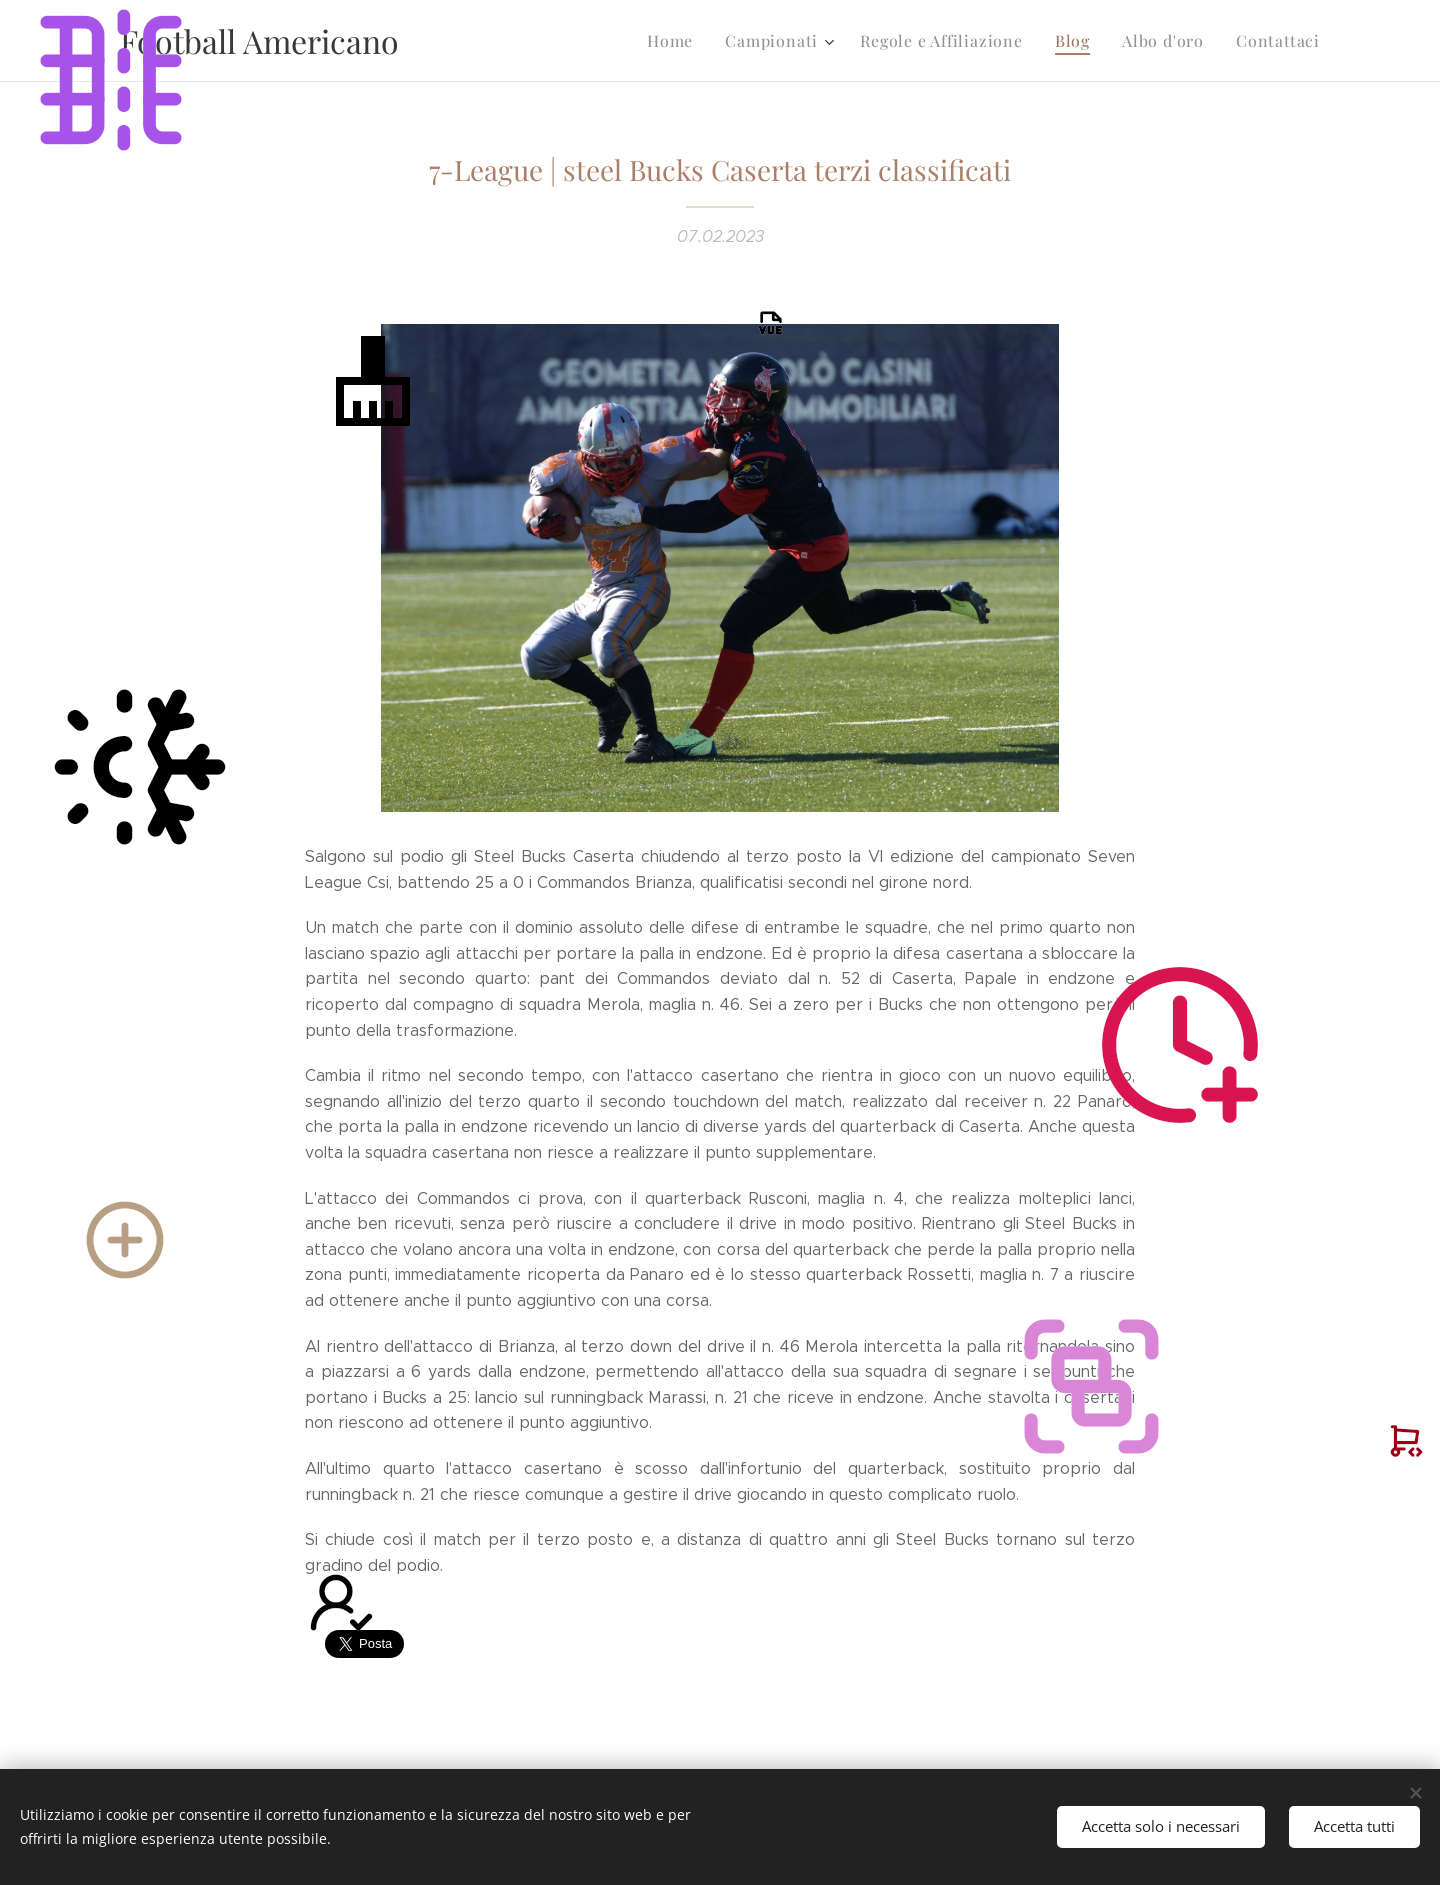 Image resolution: width=1440 pixels, height=1885 pixels. I want to click on vue.js file type indicator, so click(771, 324).